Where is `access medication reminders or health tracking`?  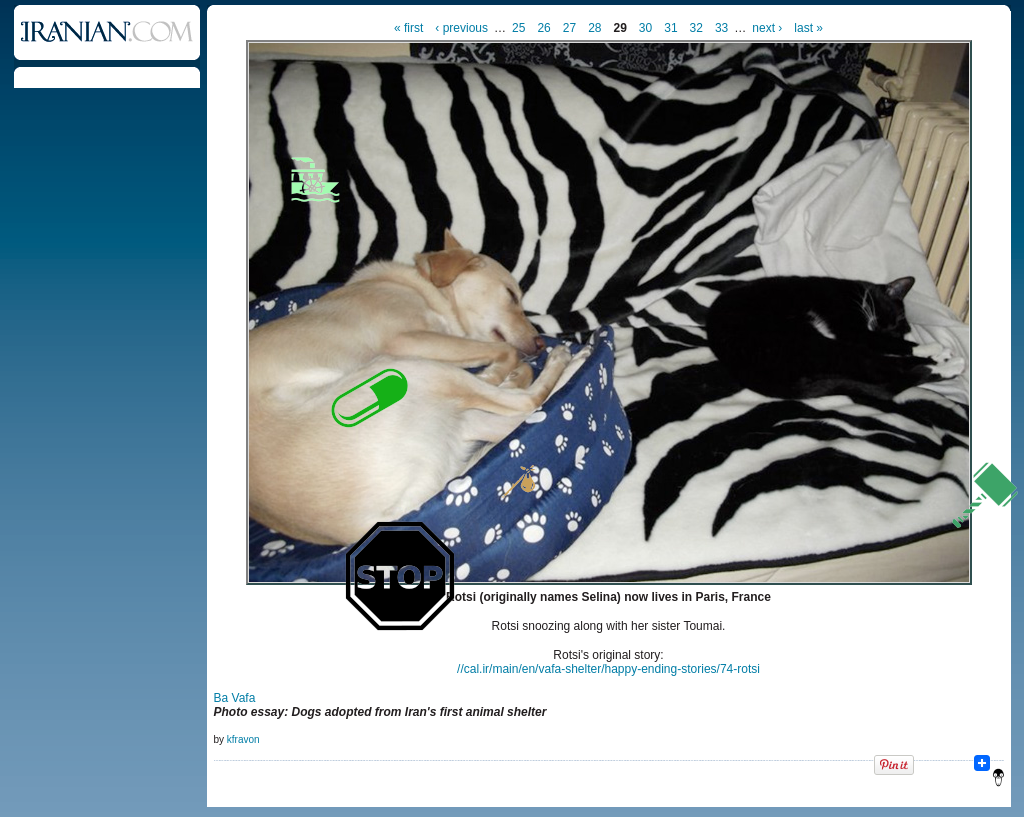
access medication reminders or health tracking is located at coordinates (369, 399).